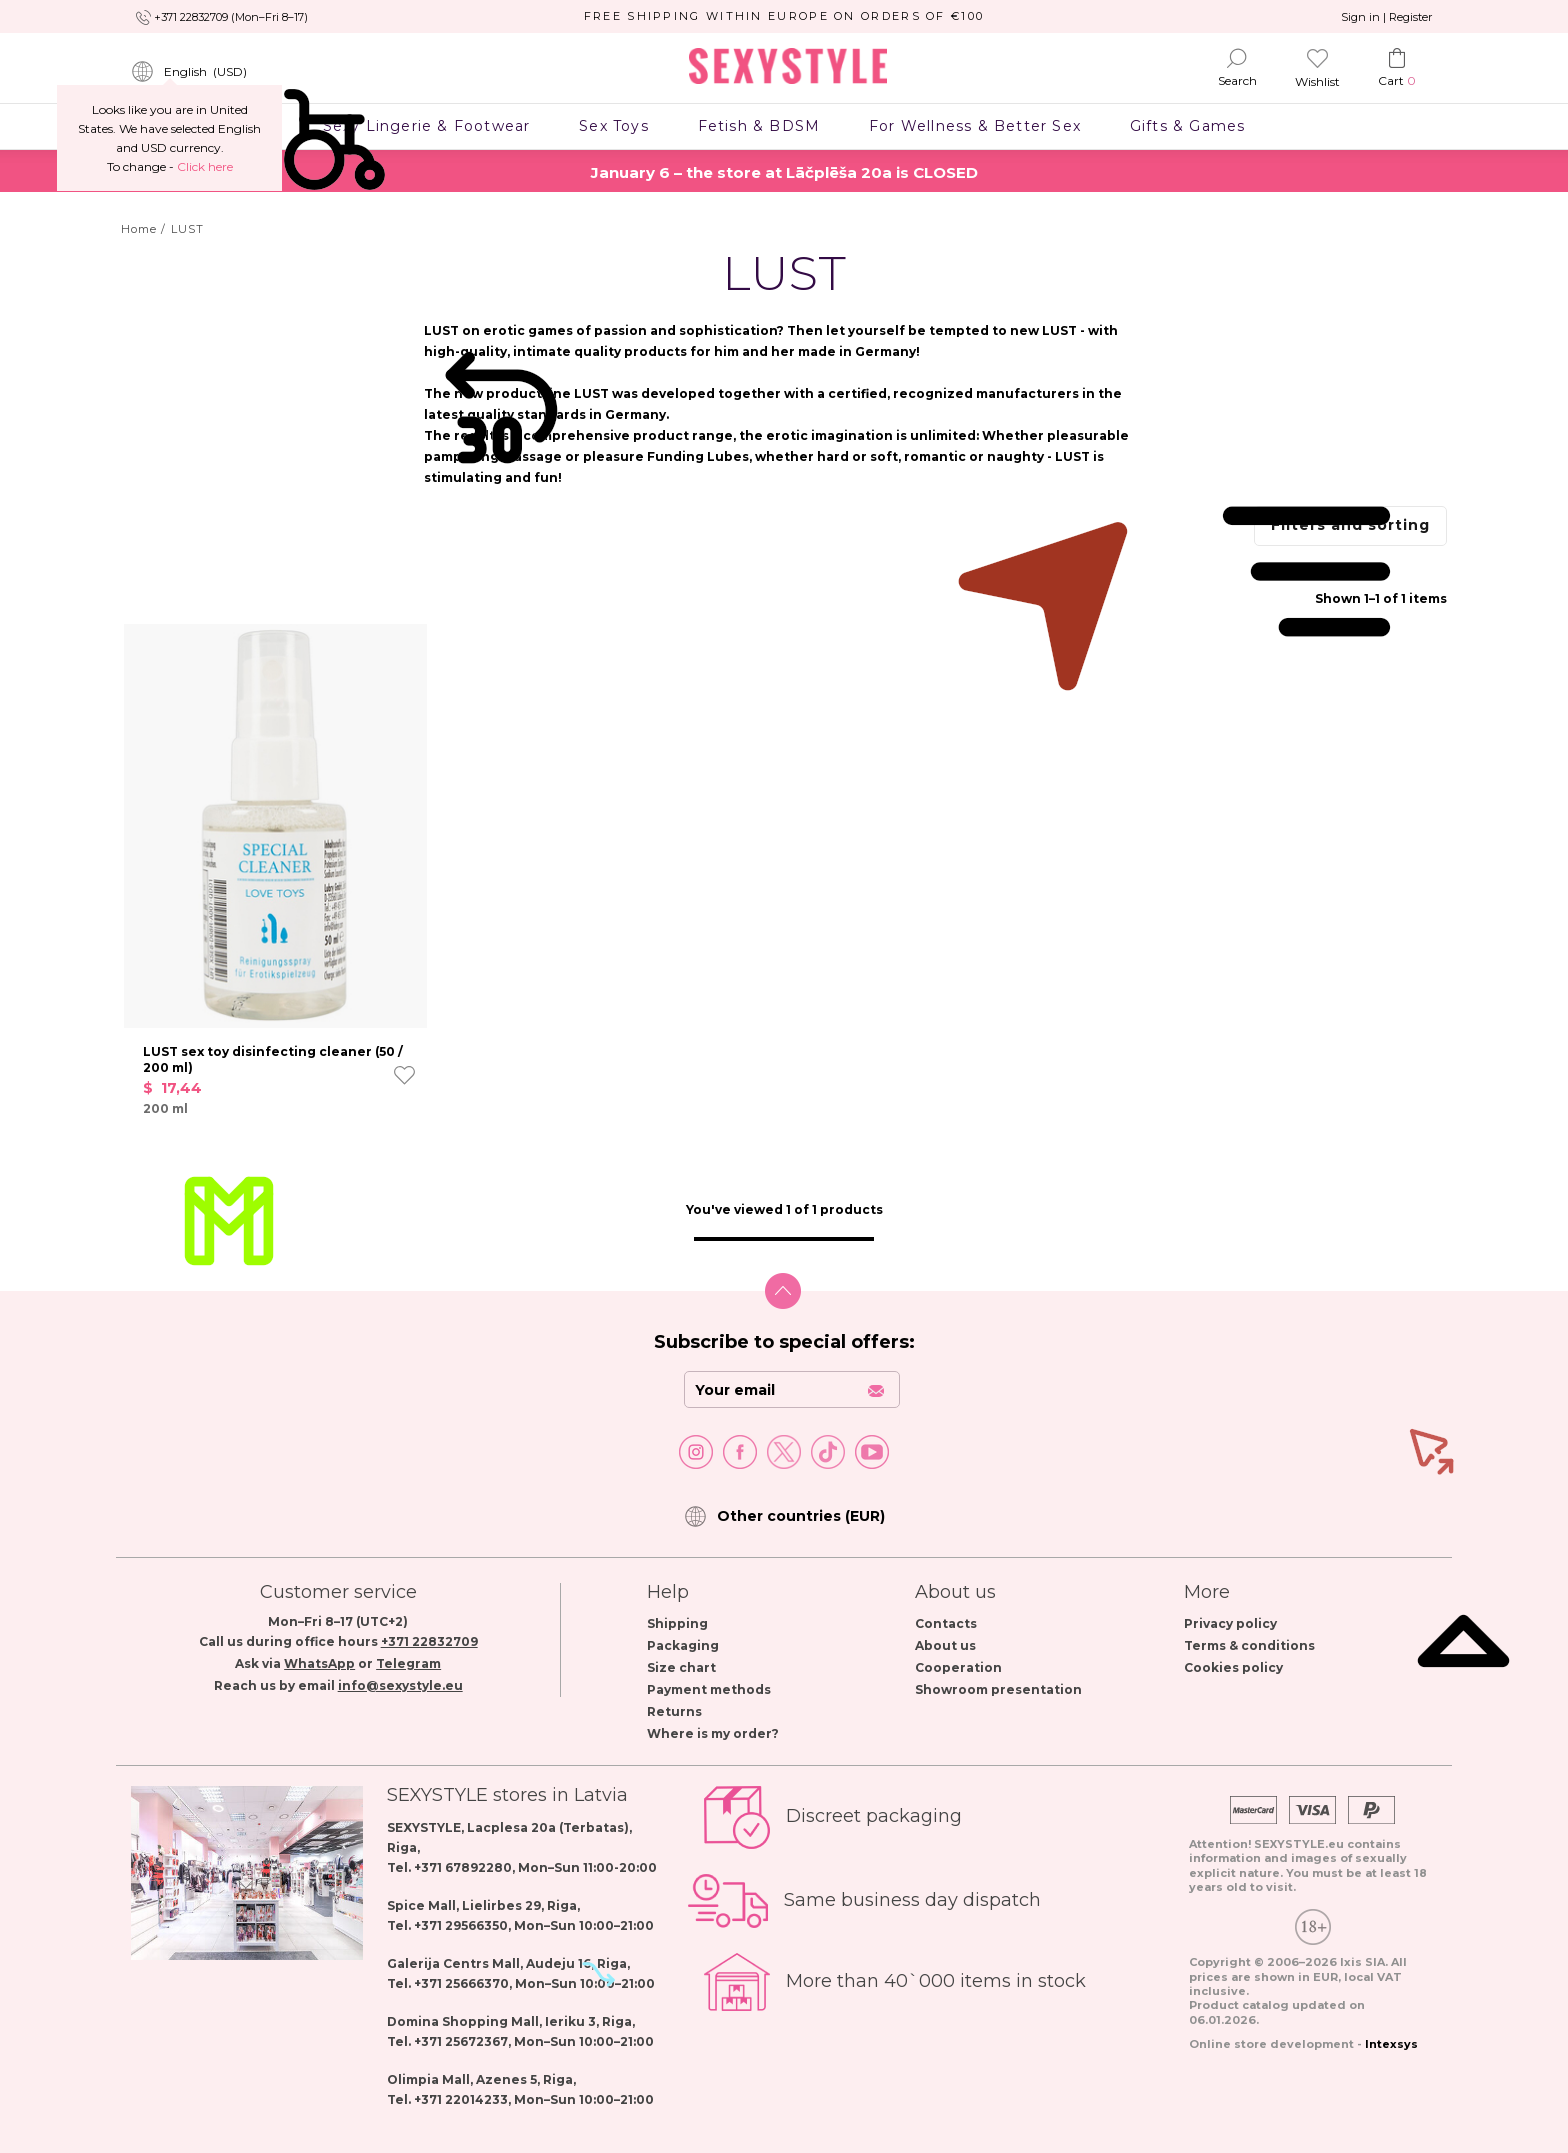 The width and height of the screenshot is (1568, 2153). Describe the element at coordinates (229, 1221) in the screenshot. I see `open Gmail app` at that location.